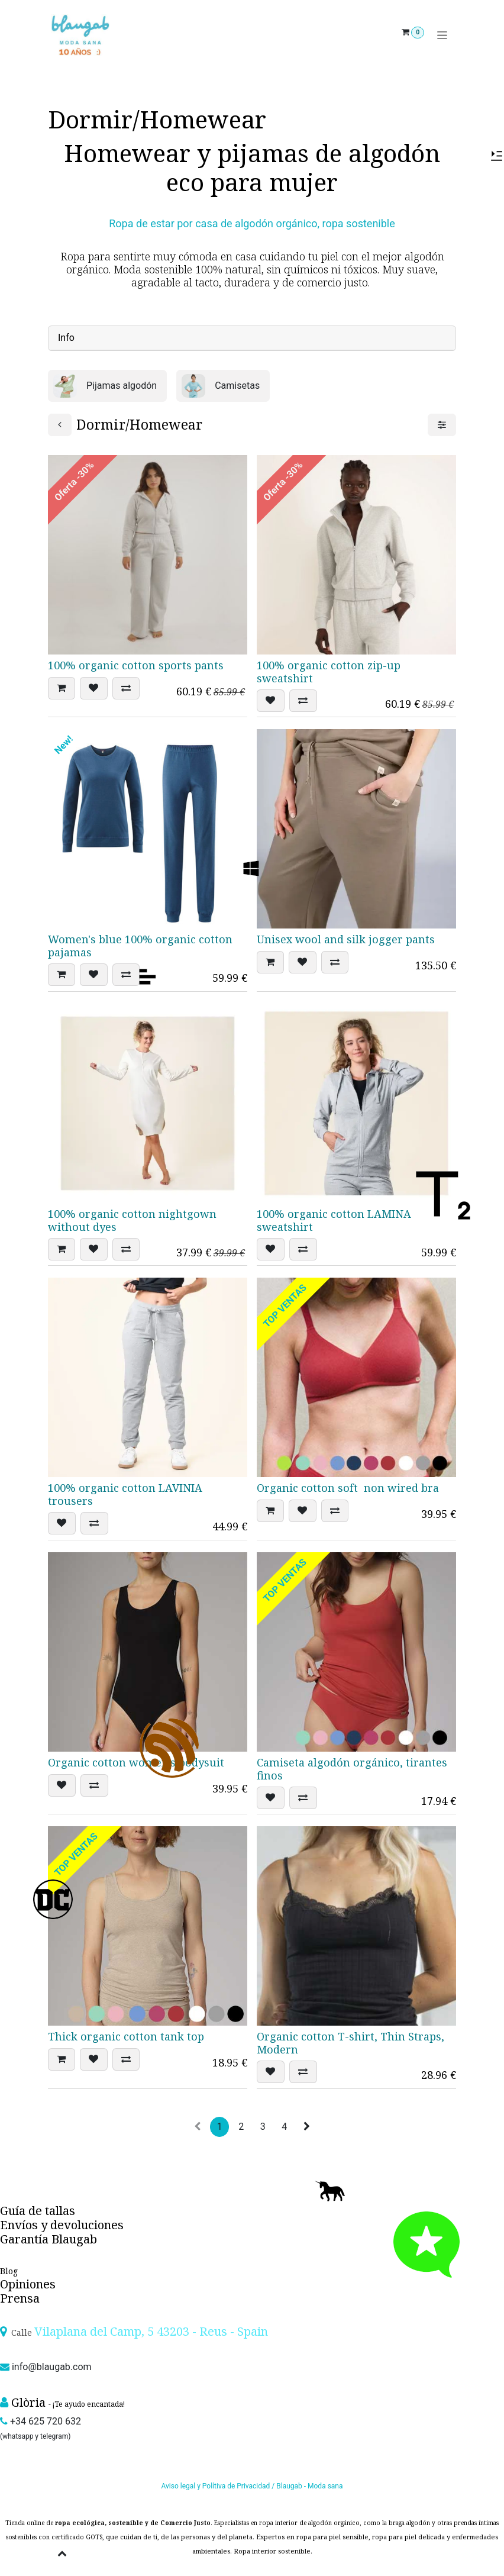  I want to click on open Windows application or settings, so click(251, 868).